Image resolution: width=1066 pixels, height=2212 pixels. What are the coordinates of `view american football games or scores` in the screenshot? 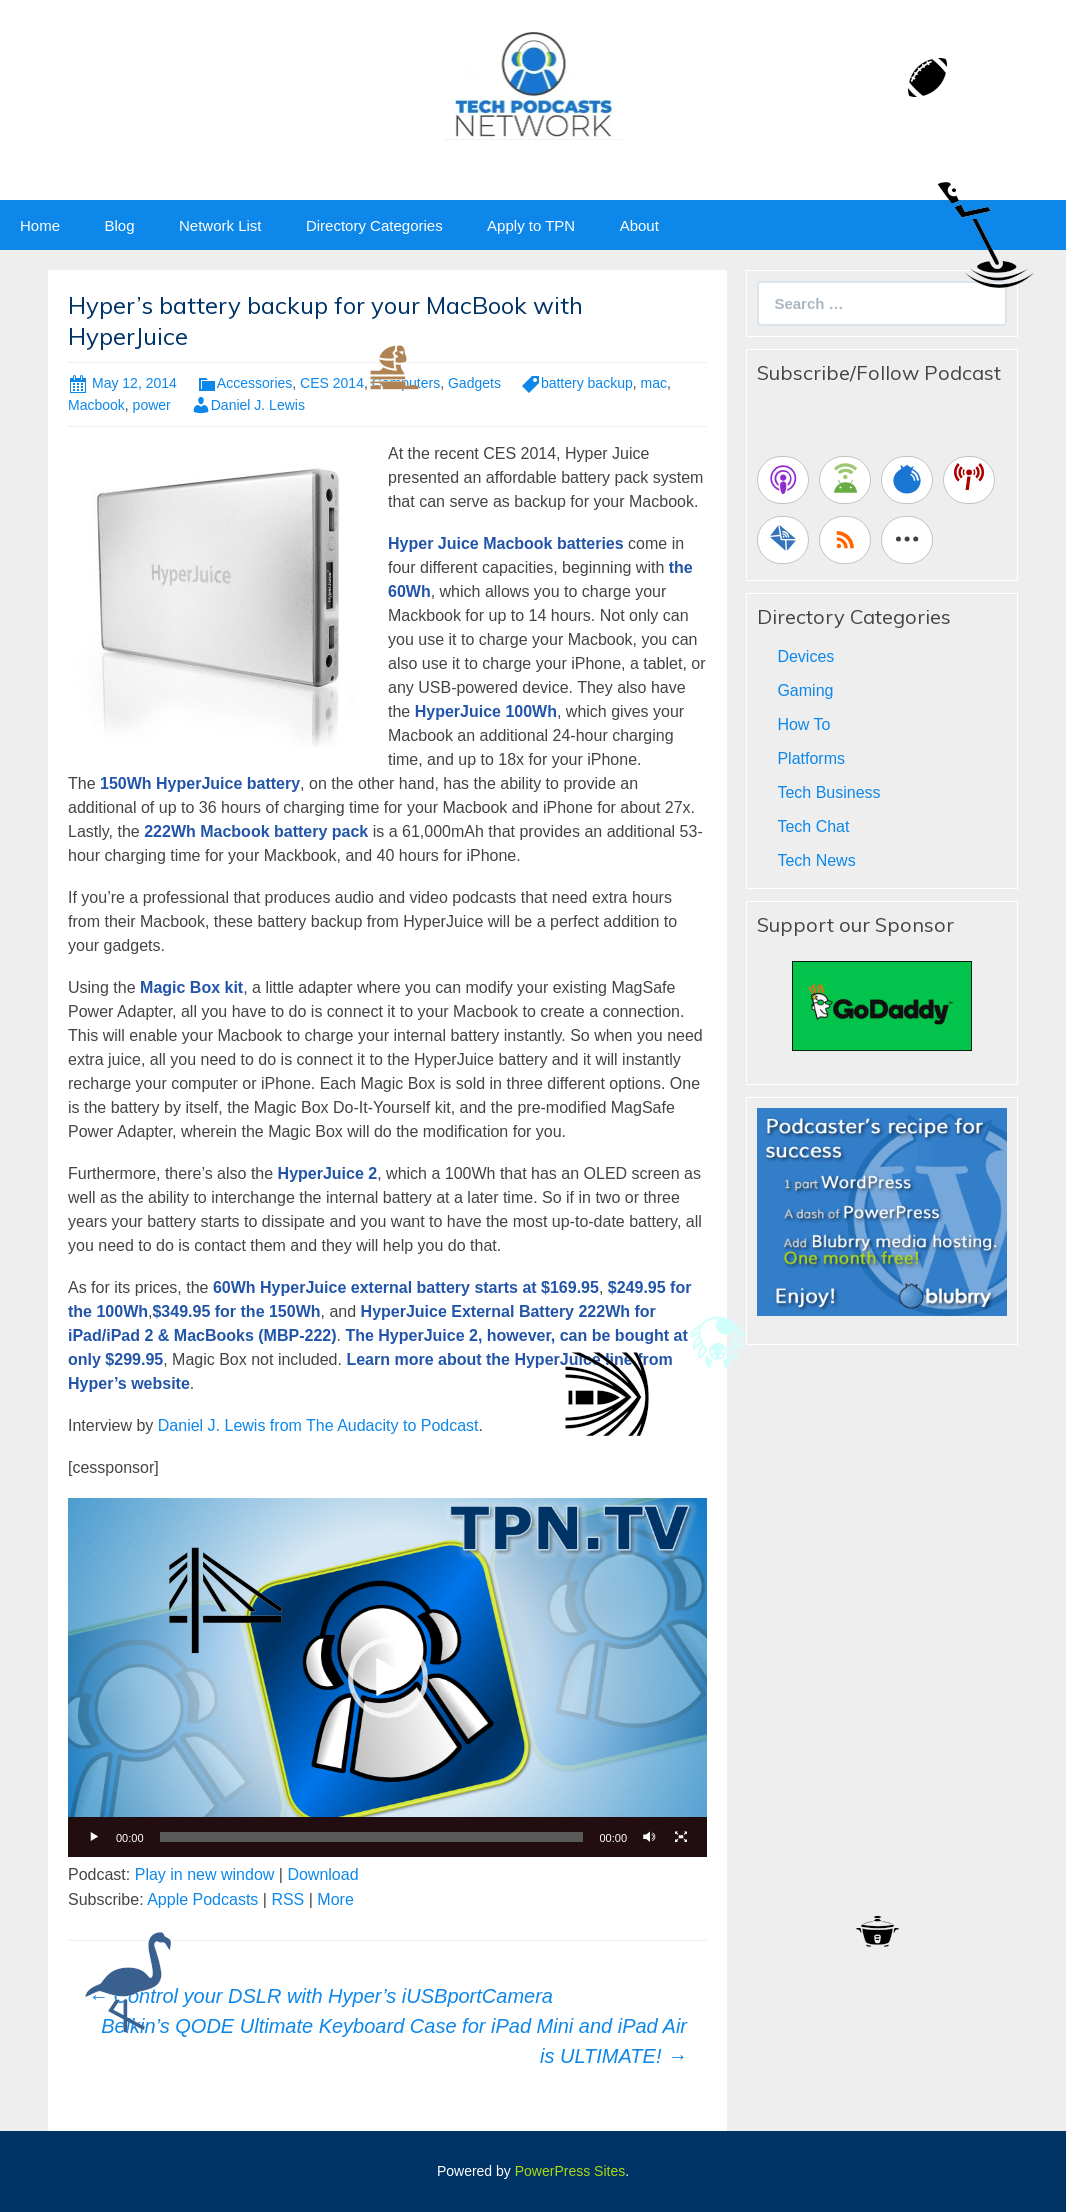 It's located at (927, 77).